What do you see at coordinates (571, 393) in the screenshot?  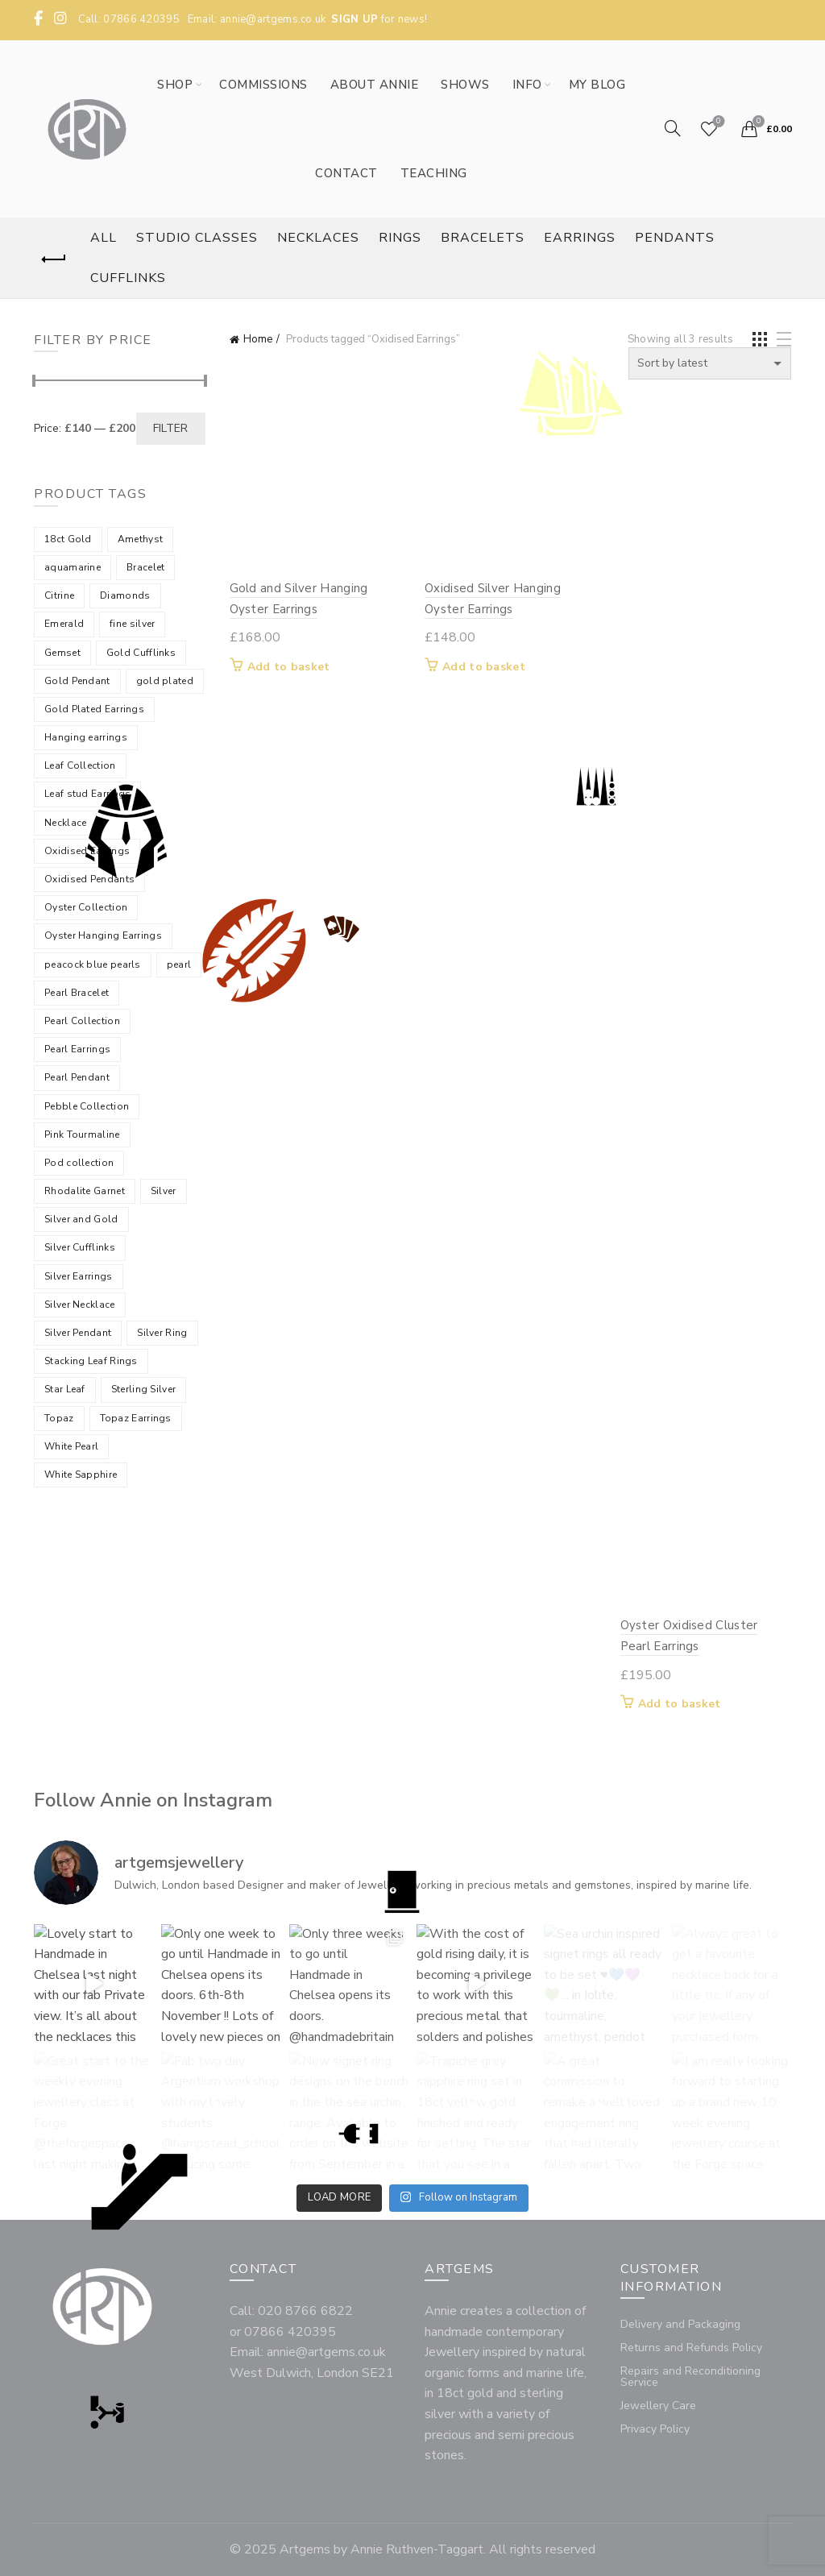 I see `fishing activity or minigame` at bounding box center [571, 393].